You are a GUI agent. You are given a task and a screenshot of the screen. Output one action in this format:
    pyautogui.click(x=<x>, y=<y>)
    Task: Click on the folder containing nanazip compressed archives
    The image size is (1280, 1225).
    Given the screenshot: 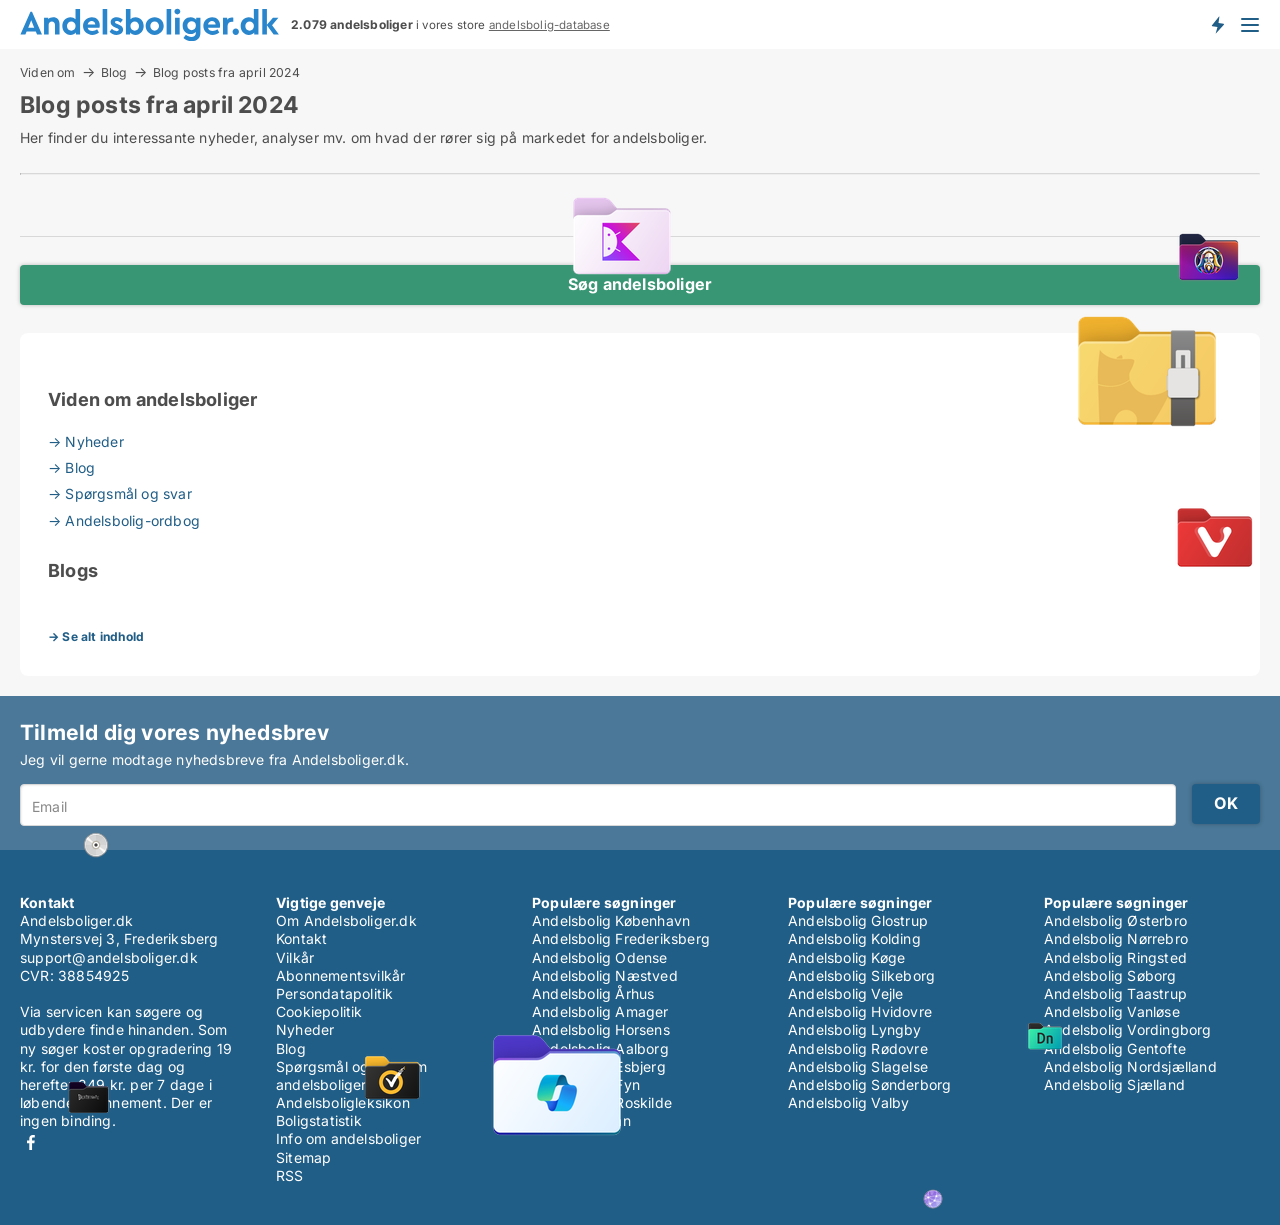 What is the action you would take?
    pyautogui.click(x=1146, y=374)
    